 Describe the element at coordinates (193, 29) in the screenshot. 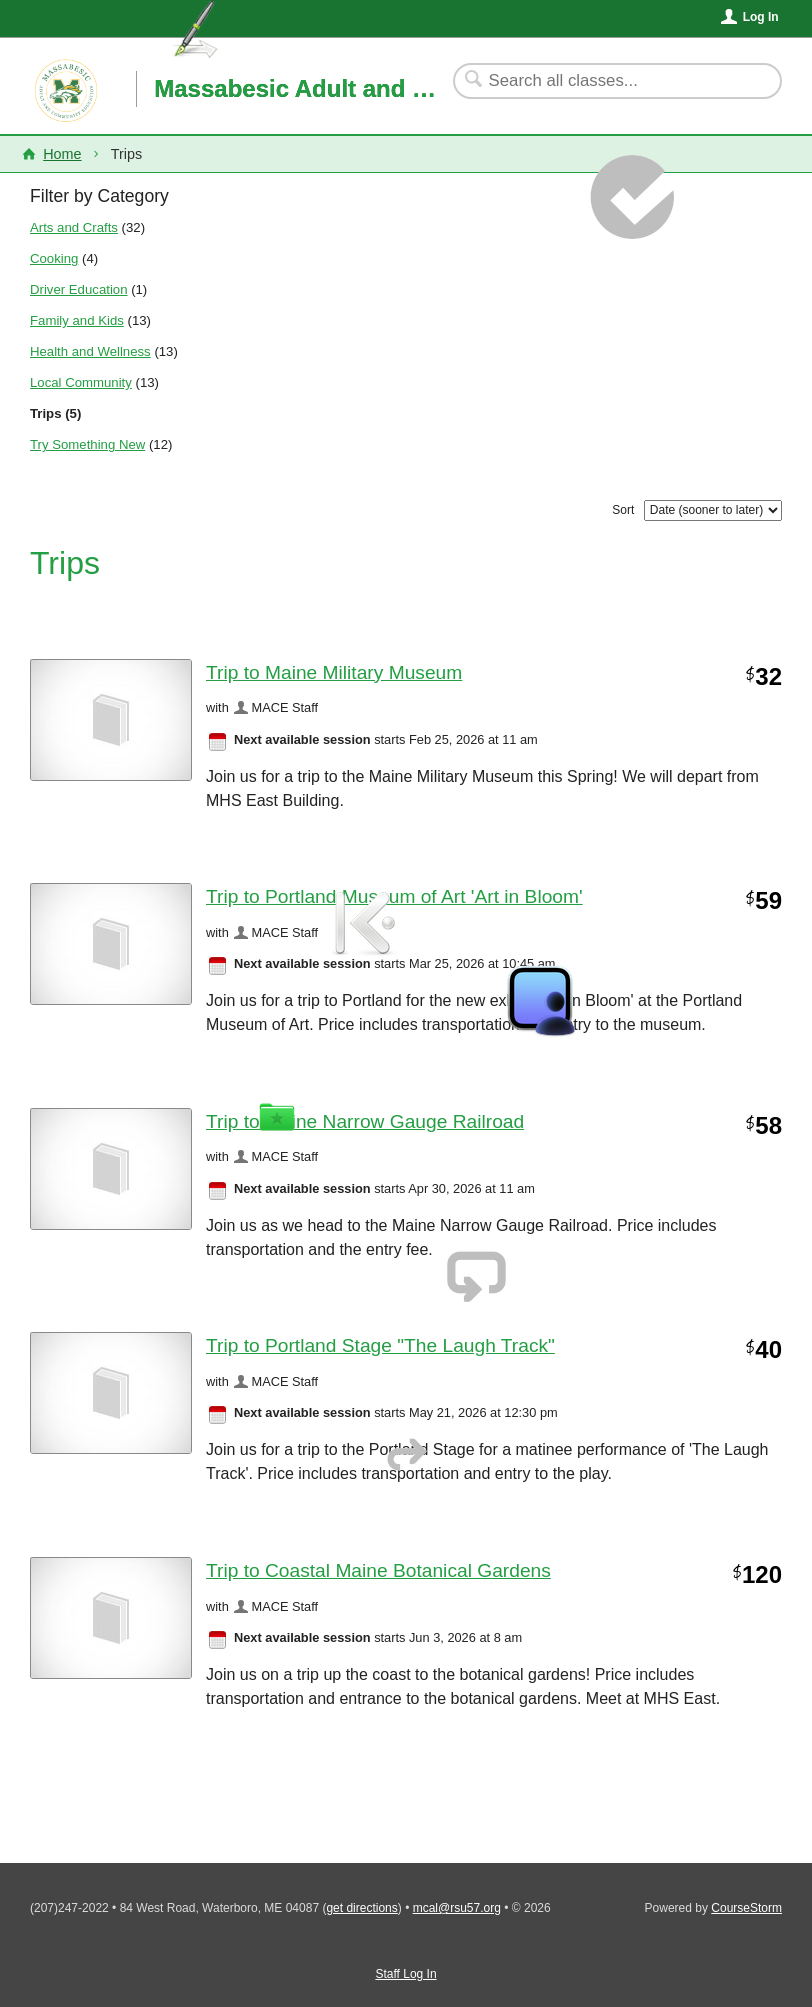

I see `set text direction to left-to-right` at that location.